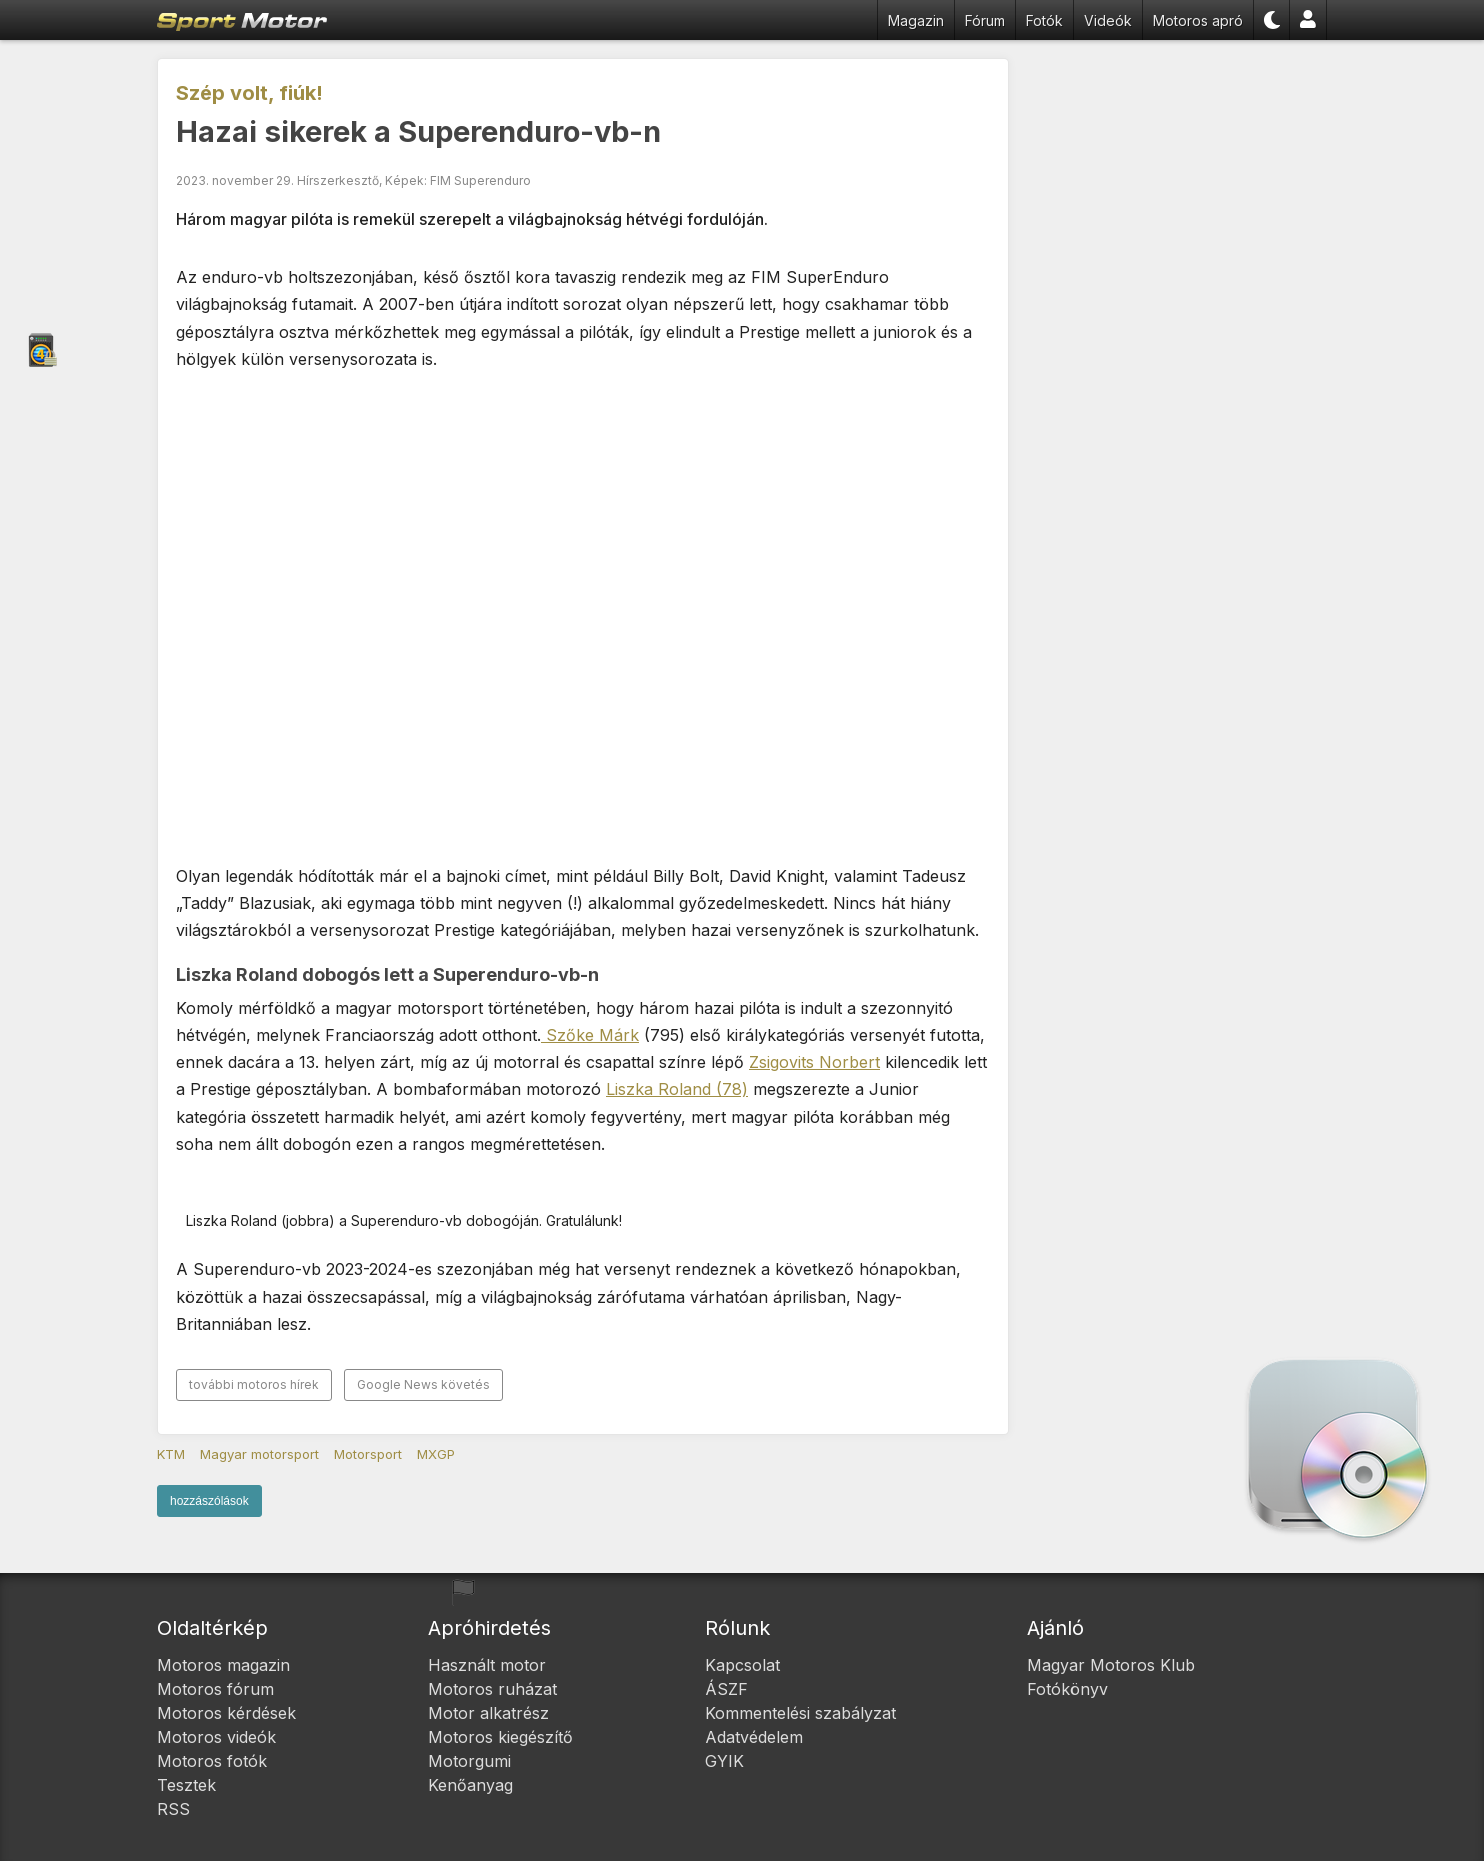  Describe the element at coordinates (41, 350) in the screenshot. I see `locked RAID 4 storage array` at that location.